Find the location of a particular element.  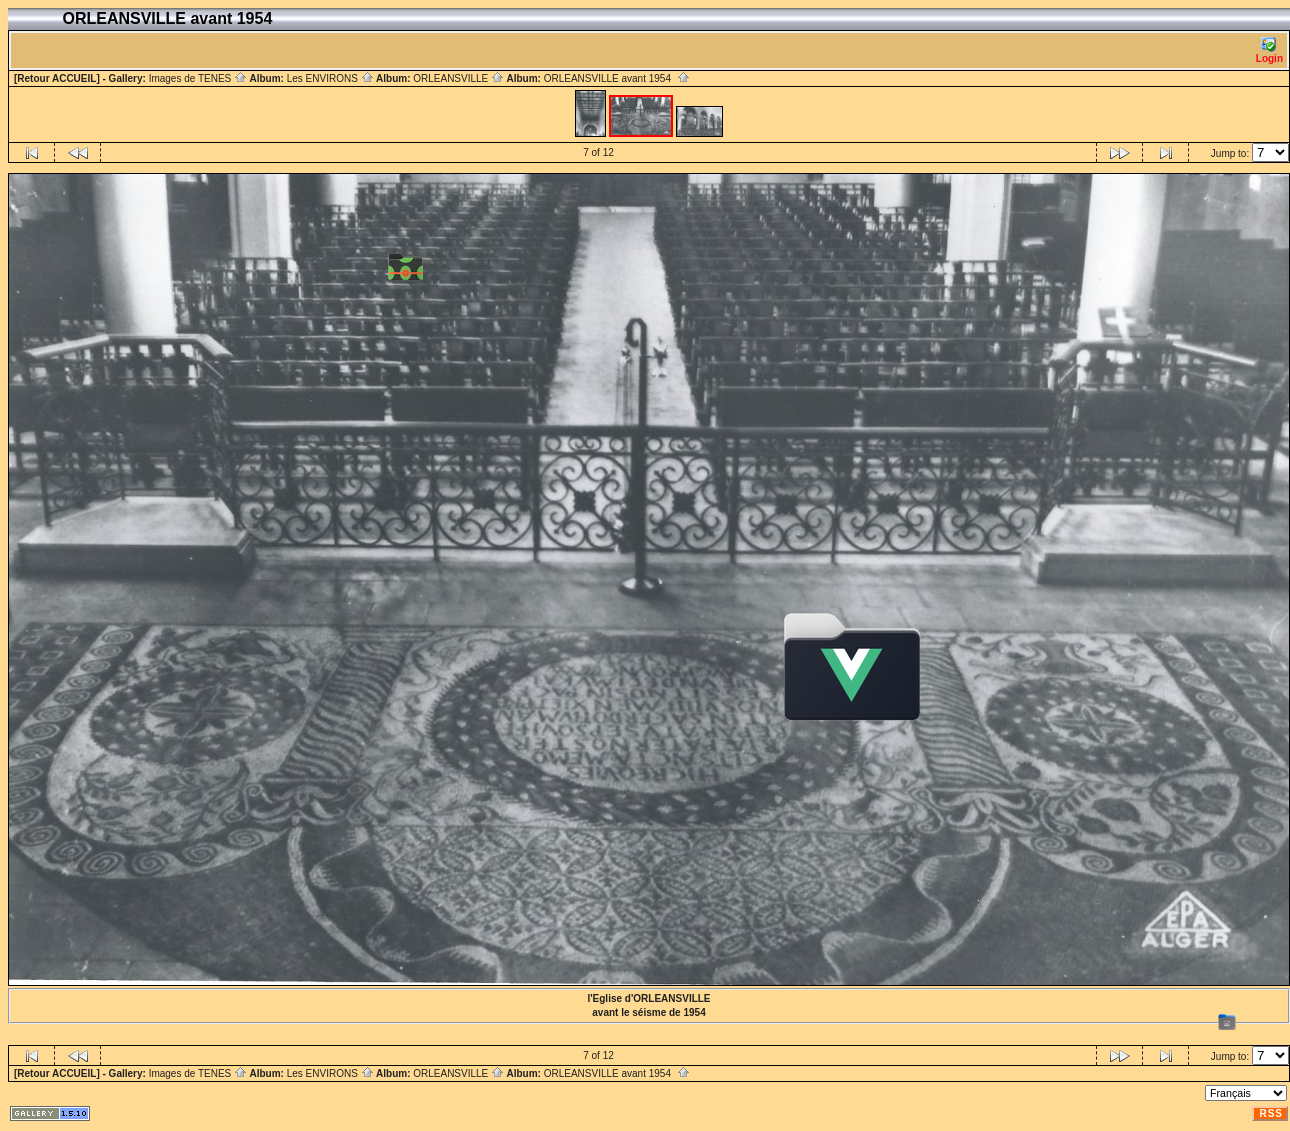

open folder containing vue.js project files is located at coordinates (851, 670).